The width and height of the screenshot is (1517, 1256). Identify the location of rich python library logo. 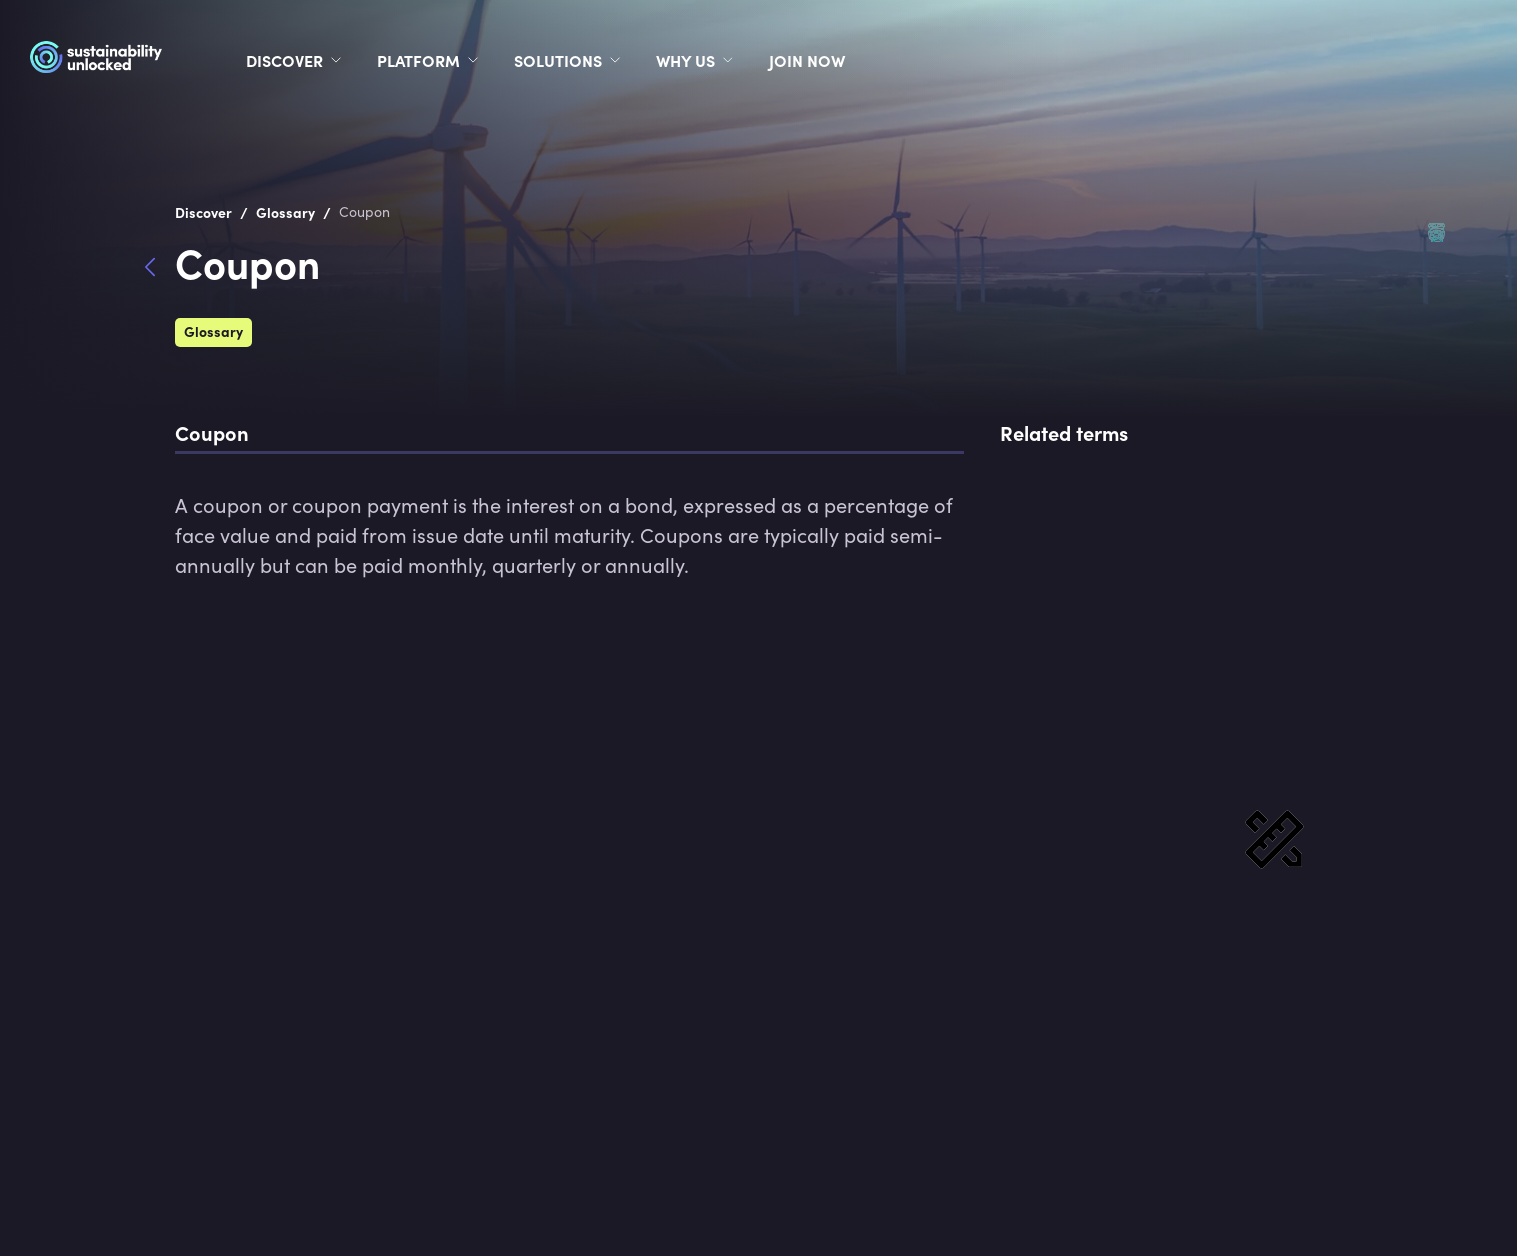
(1436, 232).